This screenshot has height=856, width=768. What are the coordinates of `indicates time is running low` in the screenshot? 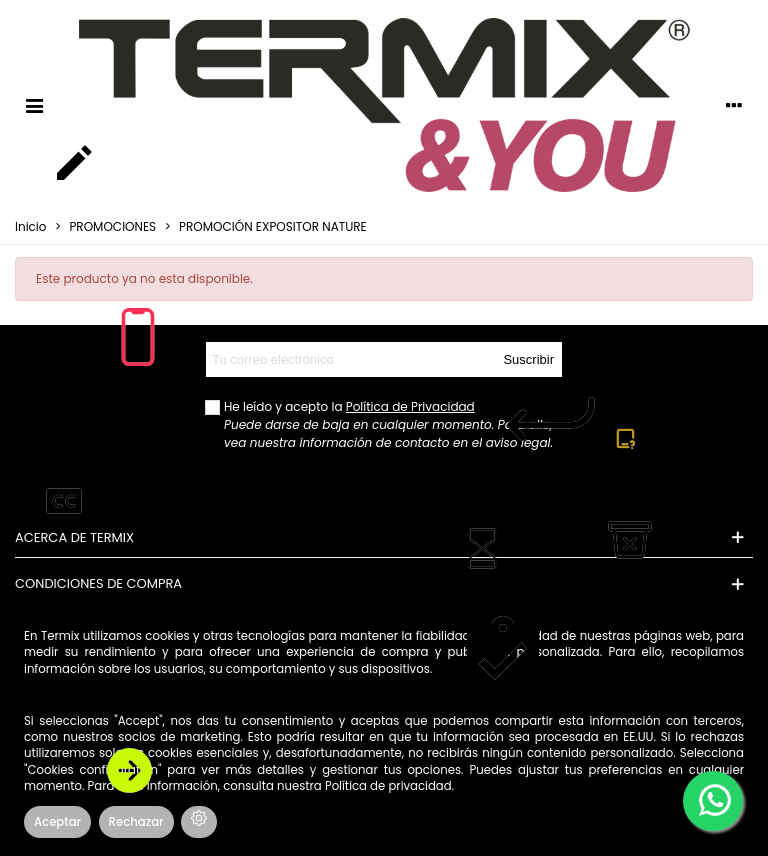 It's located at (482, 548).